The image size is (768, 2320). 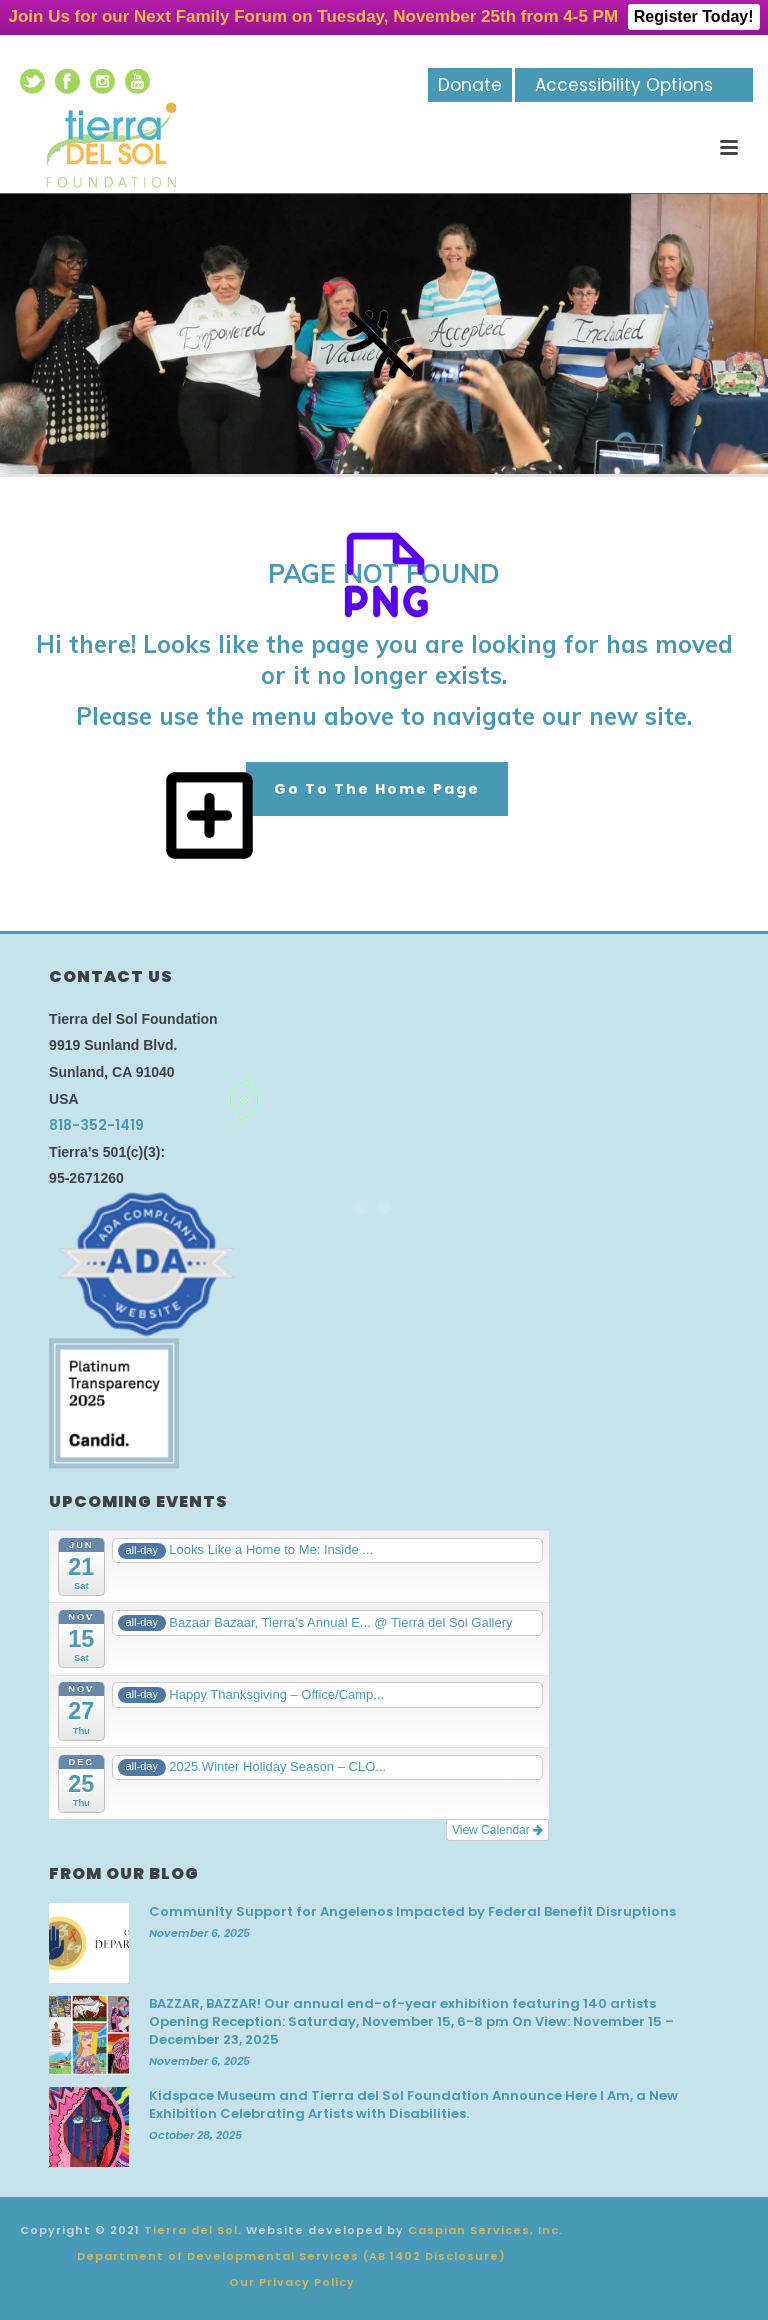 What do you see at coordinates (209, 815) in the screenshot?
I see `add a new item or content` at bounding box center [209, 815].